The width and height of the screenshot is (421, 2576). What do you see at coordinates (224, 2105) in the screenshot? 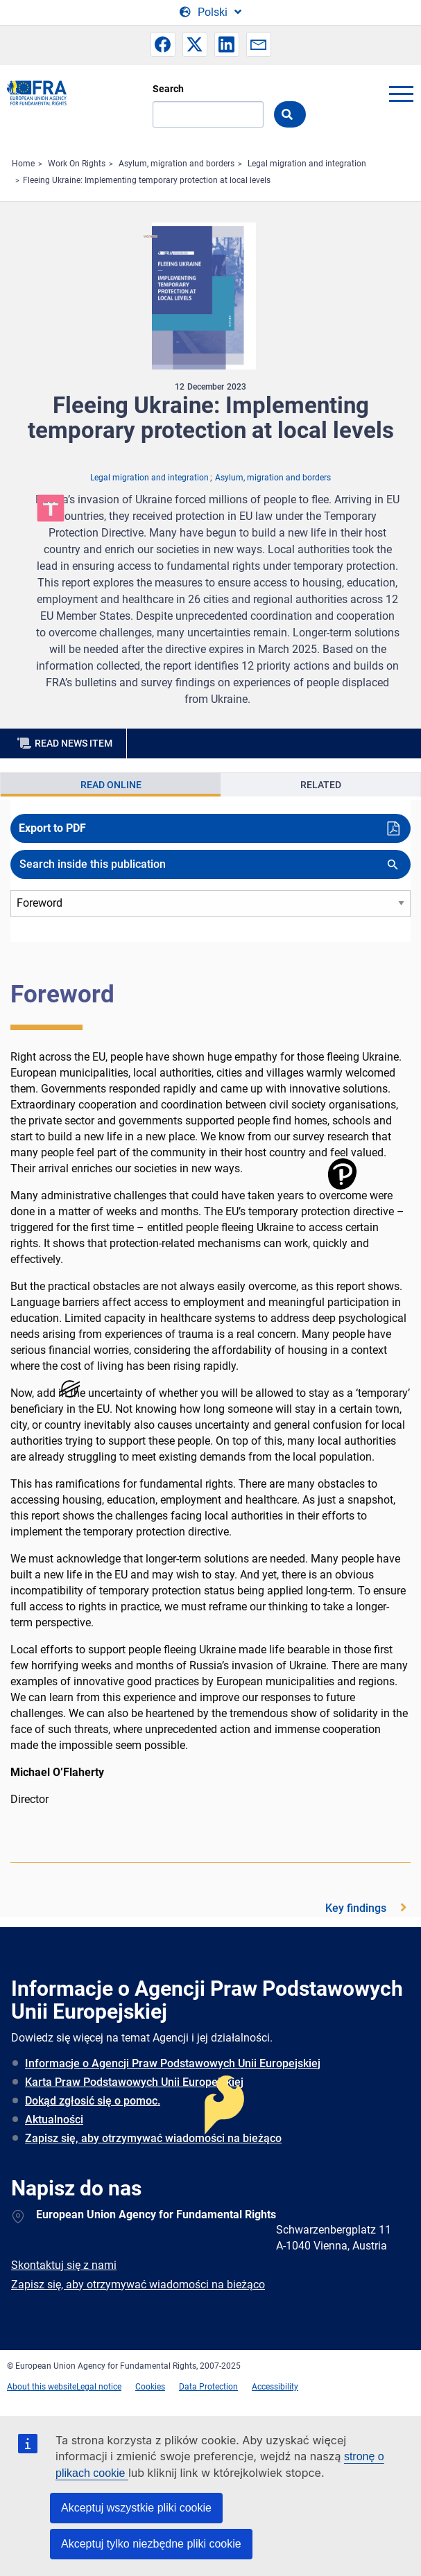
I see `visit sparkfun electronics website` at bounding box center [224, 2105].